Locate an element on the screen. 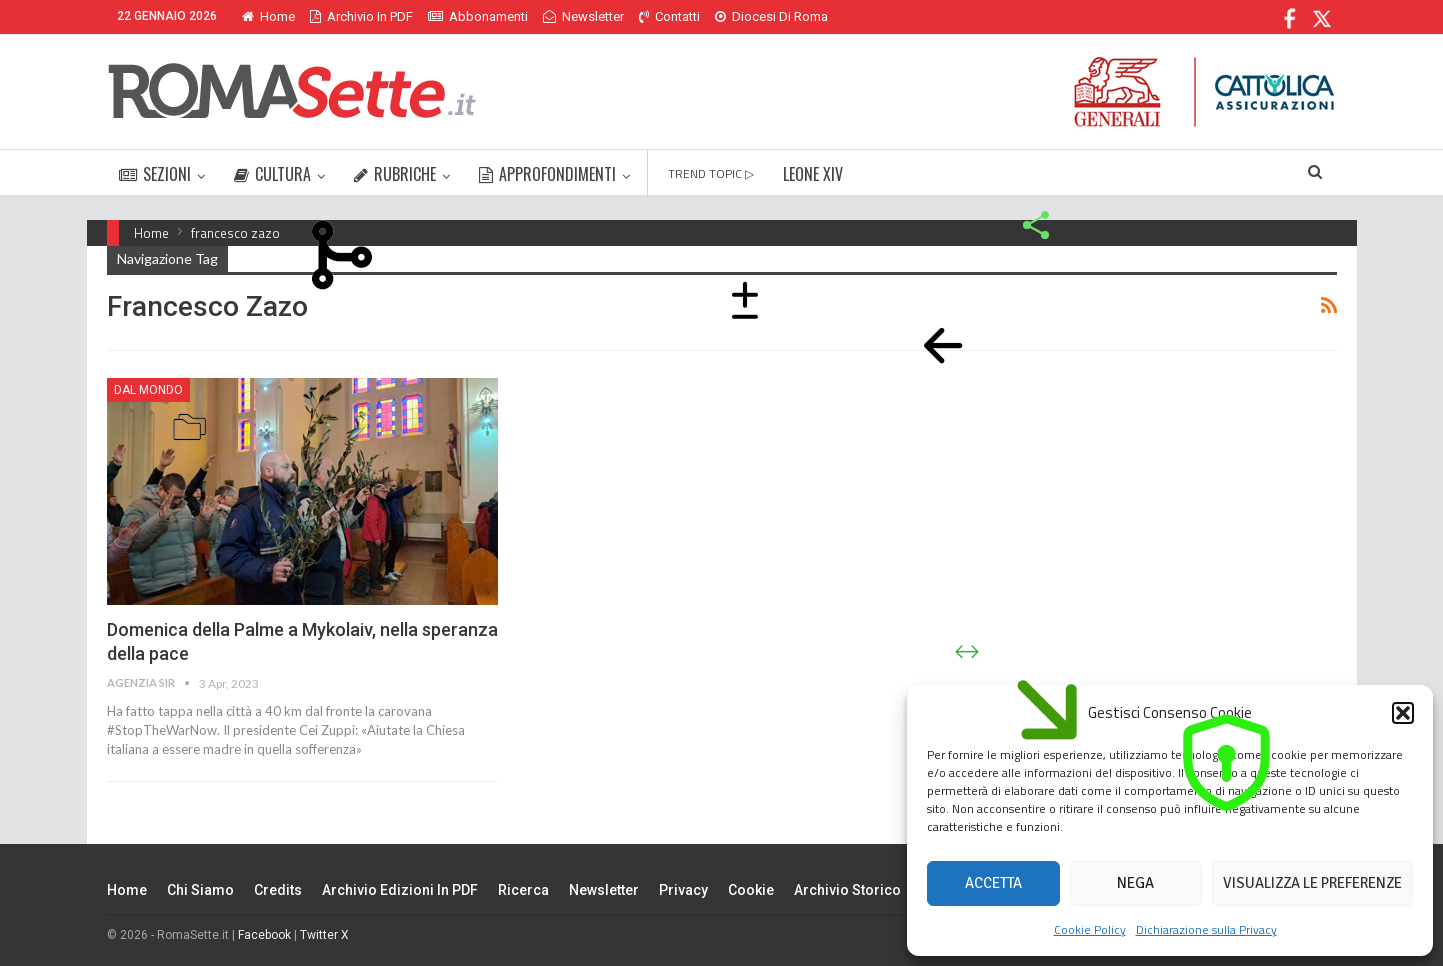  go back to the previous page is located at coordinates (944, 346).